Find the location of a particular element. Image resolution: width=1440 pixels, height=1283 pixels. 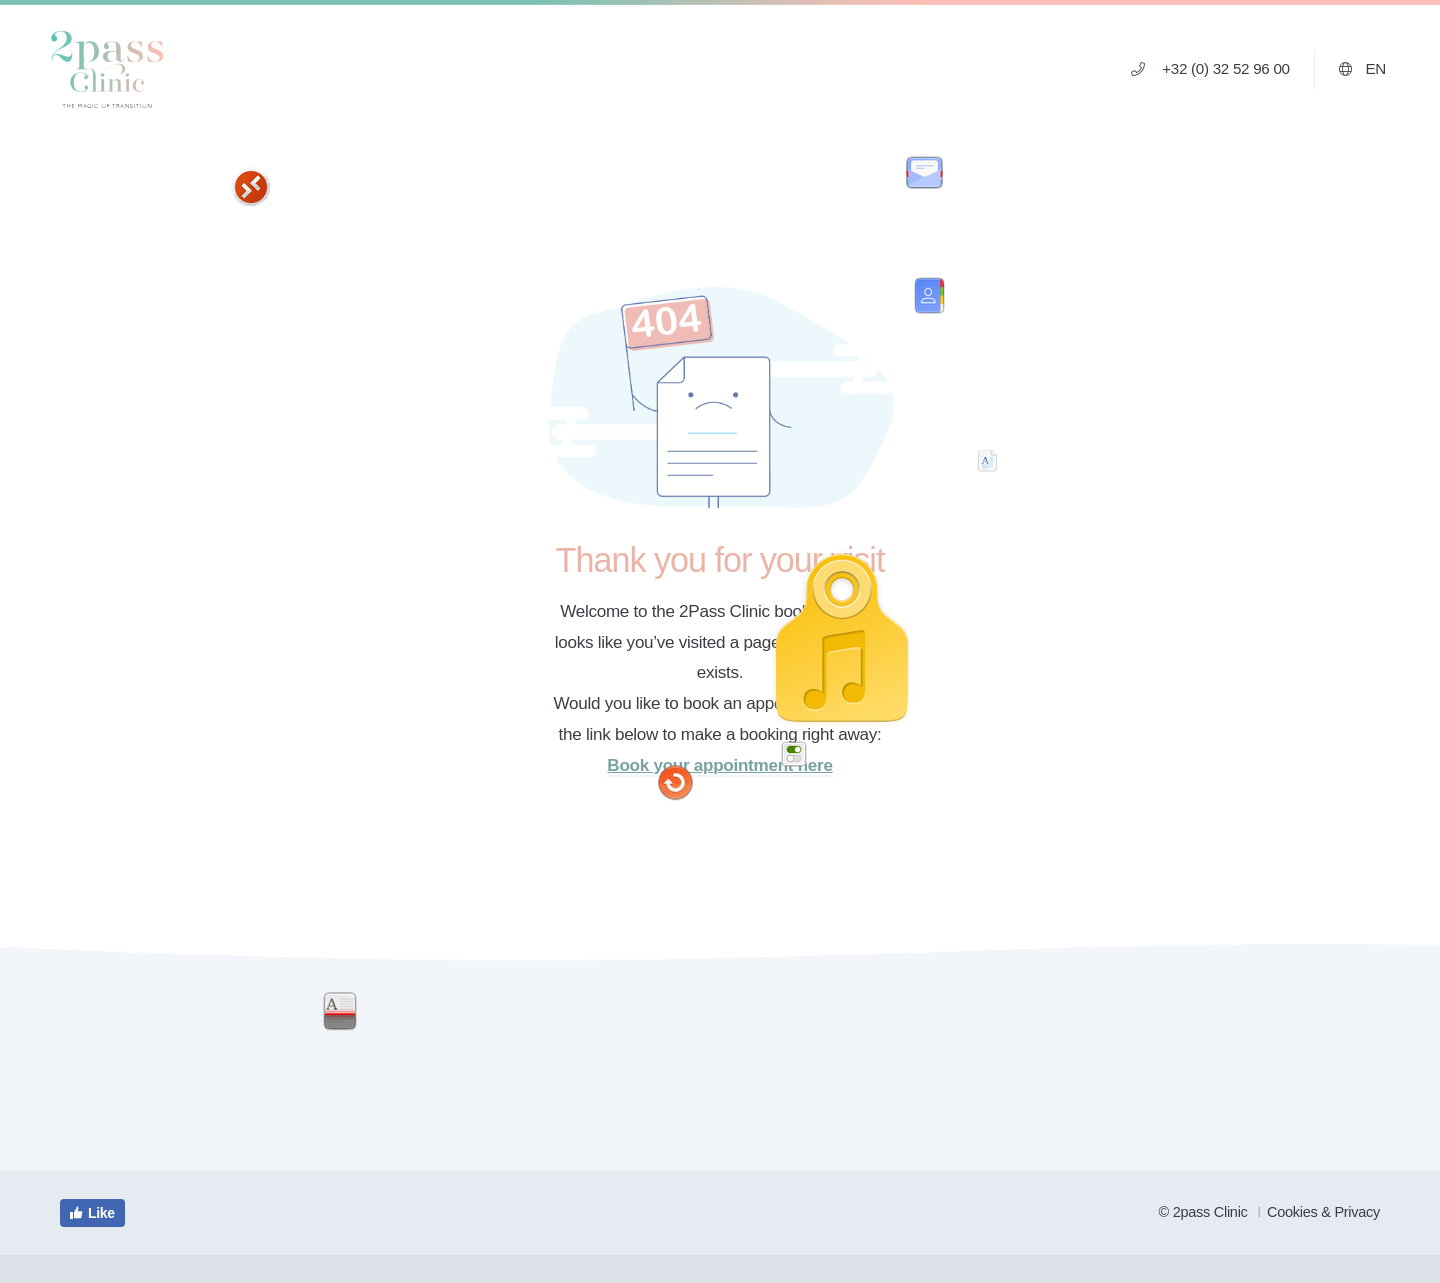

open the contacts app is located at coordinates (929, 295).